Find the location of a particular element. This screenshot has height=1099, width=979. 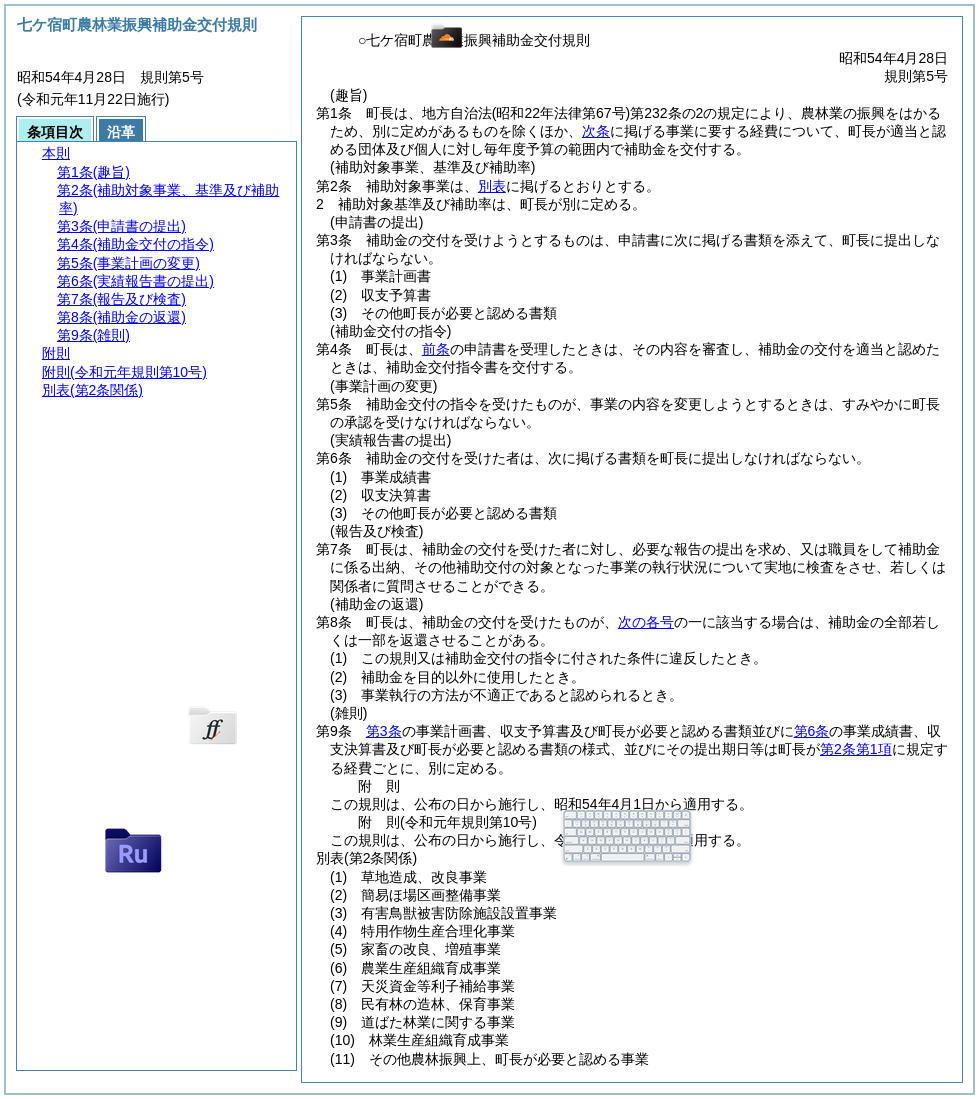

open cloudflare project files is located at coordinates (446, 36).